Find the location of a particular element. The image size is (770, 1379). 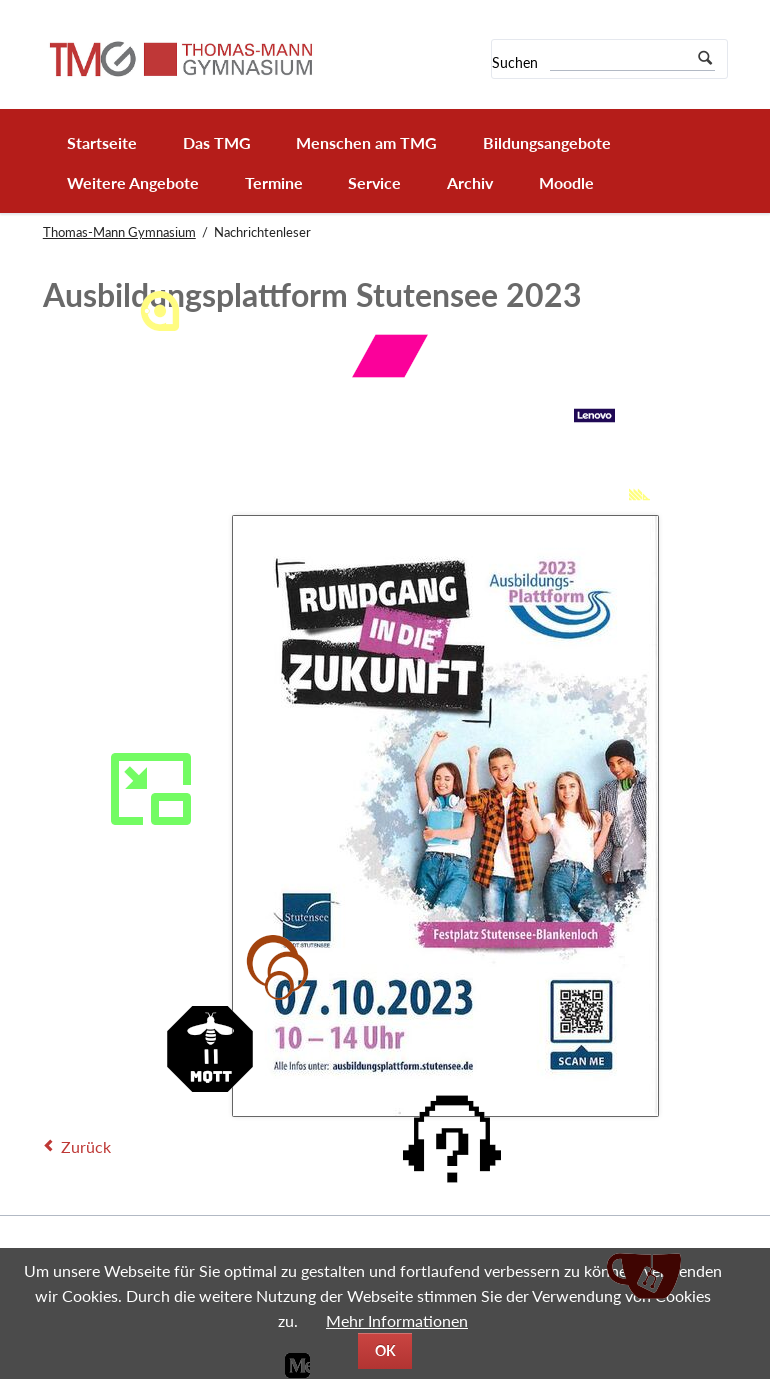

Avalonia UI framework logo is located at coordinates (160, 311).